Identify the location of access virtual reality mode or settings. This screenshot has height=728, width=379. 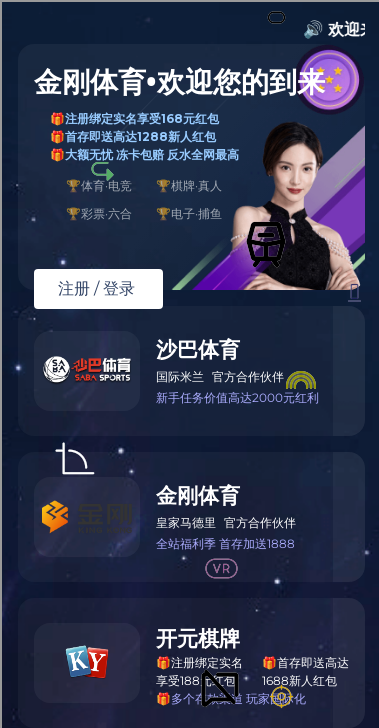
(221, 568).